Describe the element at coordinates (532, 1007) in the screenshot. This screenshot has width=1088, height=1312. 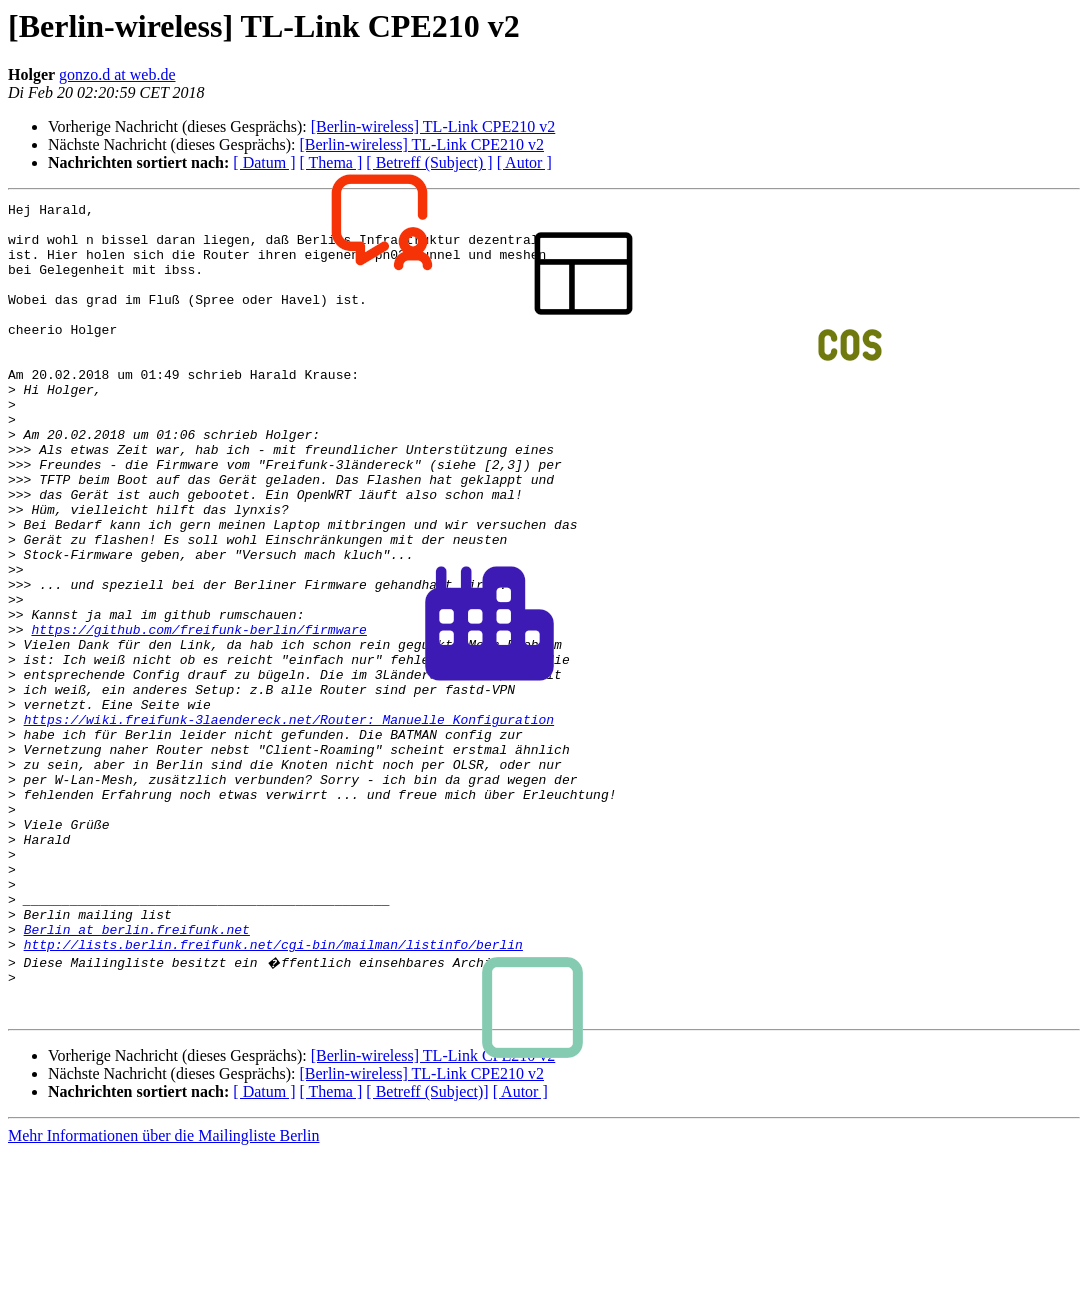
I see `unchecked checkbox or selection state` at that location.